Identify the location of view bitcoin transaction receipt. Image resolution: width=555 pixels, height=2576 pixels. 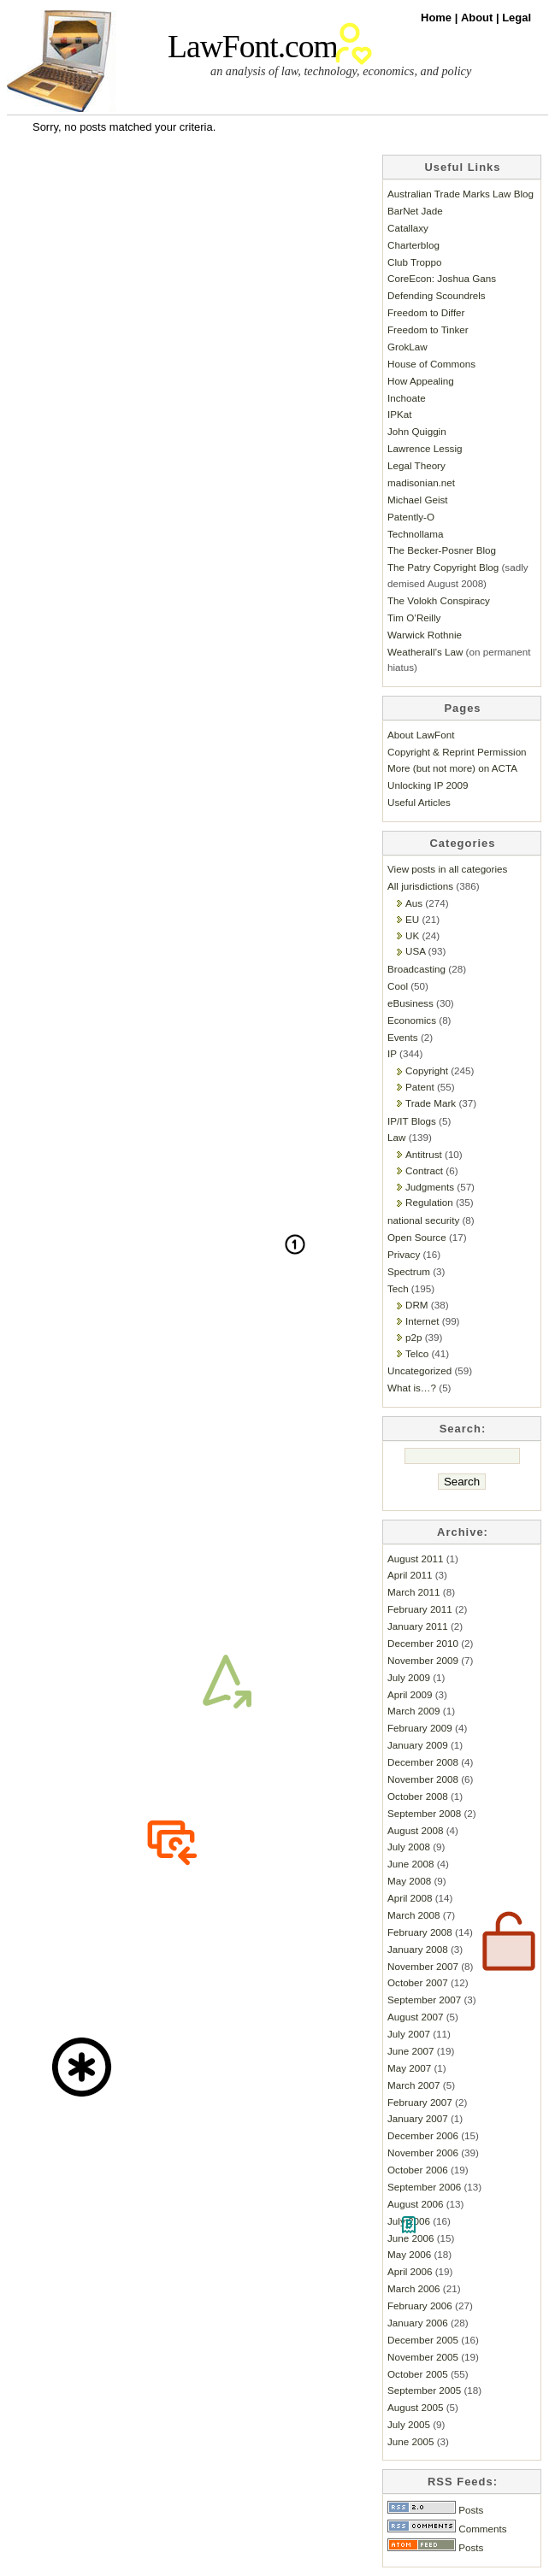
(409, 2225).